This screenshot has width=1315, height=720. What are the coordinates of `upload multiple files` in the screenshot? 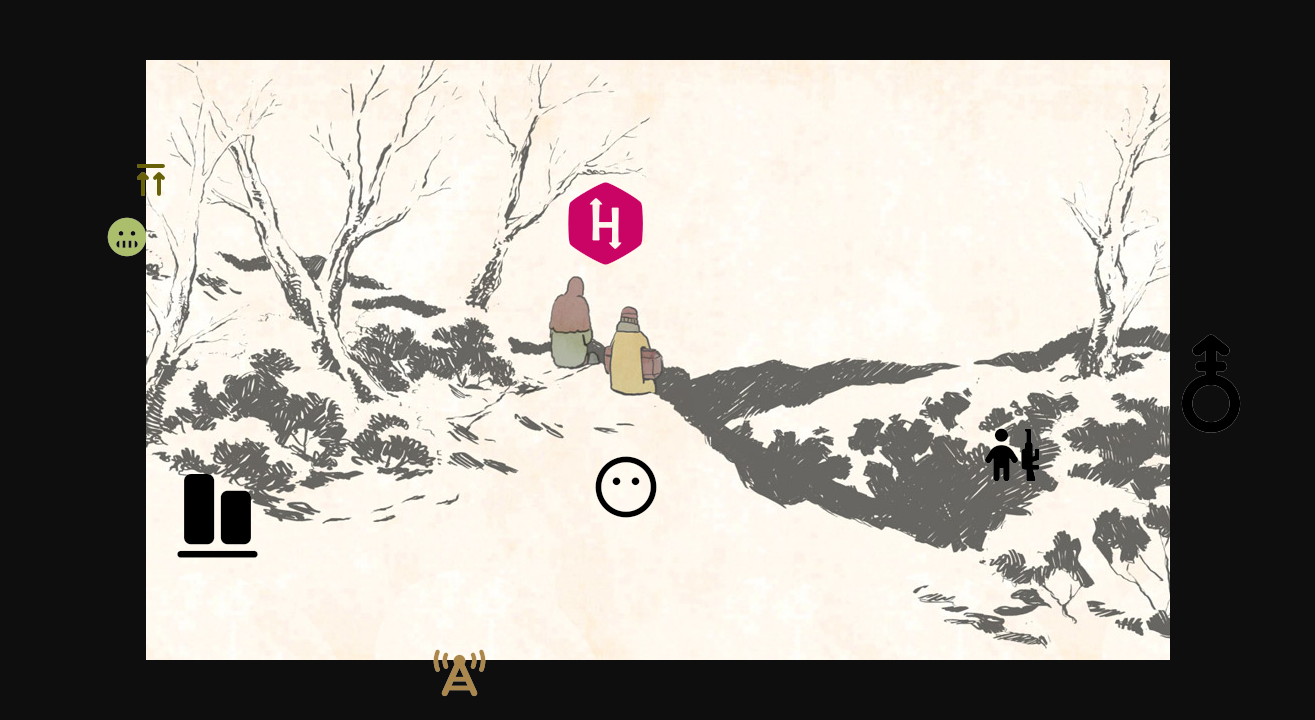 It's located at (151, 180).